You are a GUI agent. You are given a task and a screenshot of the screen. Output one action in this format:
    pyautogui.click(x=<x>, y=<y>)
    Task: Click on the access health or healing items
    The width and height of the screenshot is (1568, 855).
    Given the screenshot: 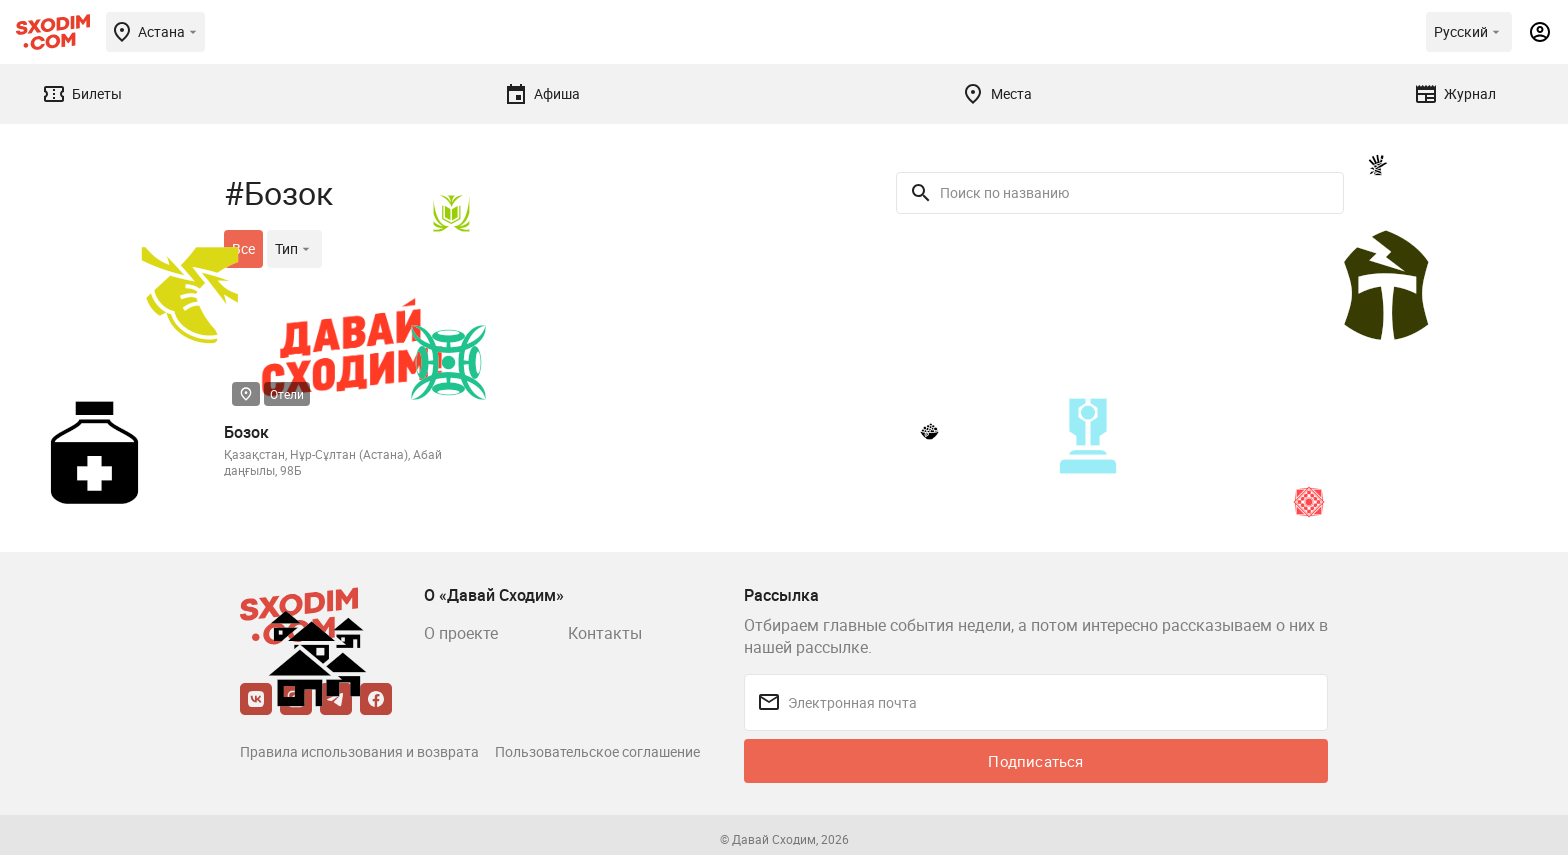 What is the action you would take?
    pyautogui.click(x=94, y=452)
    